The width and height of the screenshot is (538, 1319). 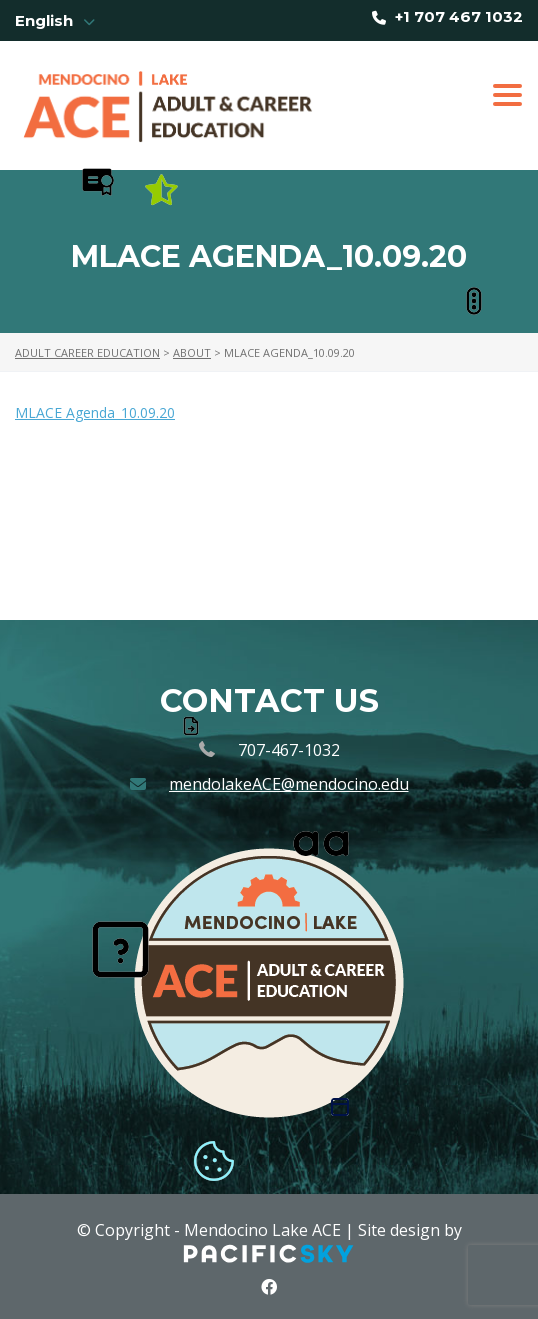 What do you see at coordinates (321, 834) in the screenshot?
I see `switch text to lowercase` at bounding box center [321, 834].